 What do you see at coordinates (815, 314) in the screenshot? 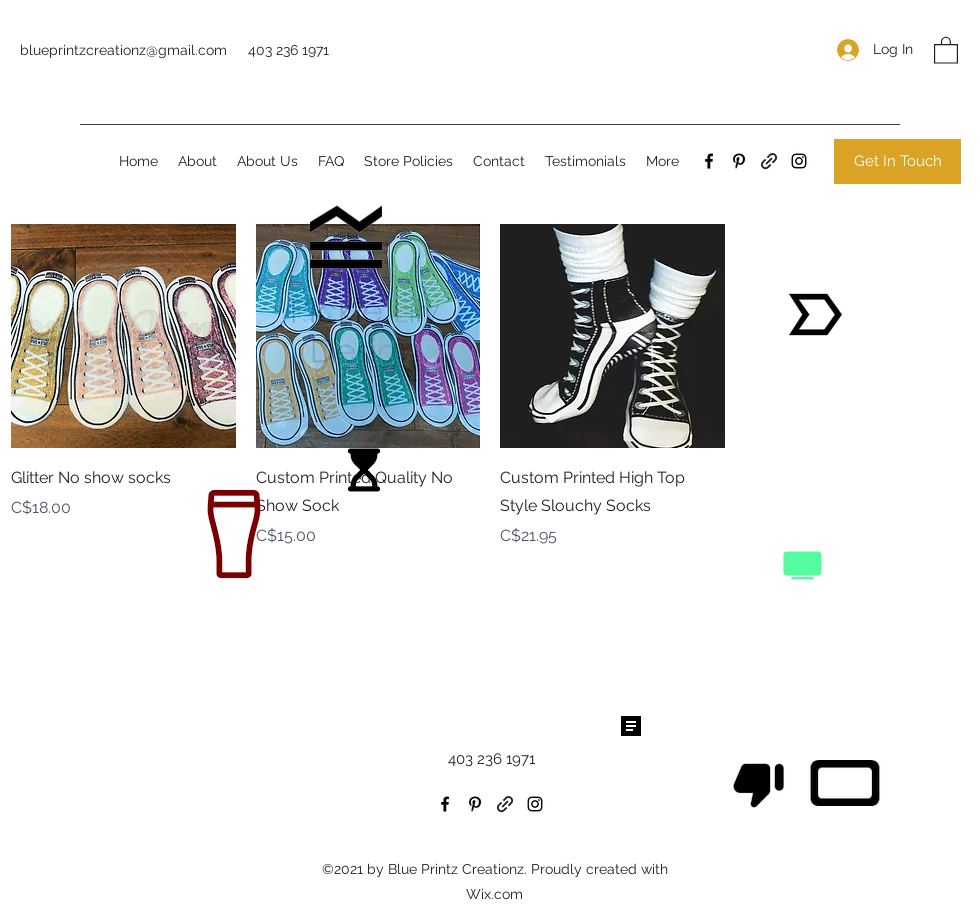
I see `mark a message or item as important` at bounding box center [815, 314].